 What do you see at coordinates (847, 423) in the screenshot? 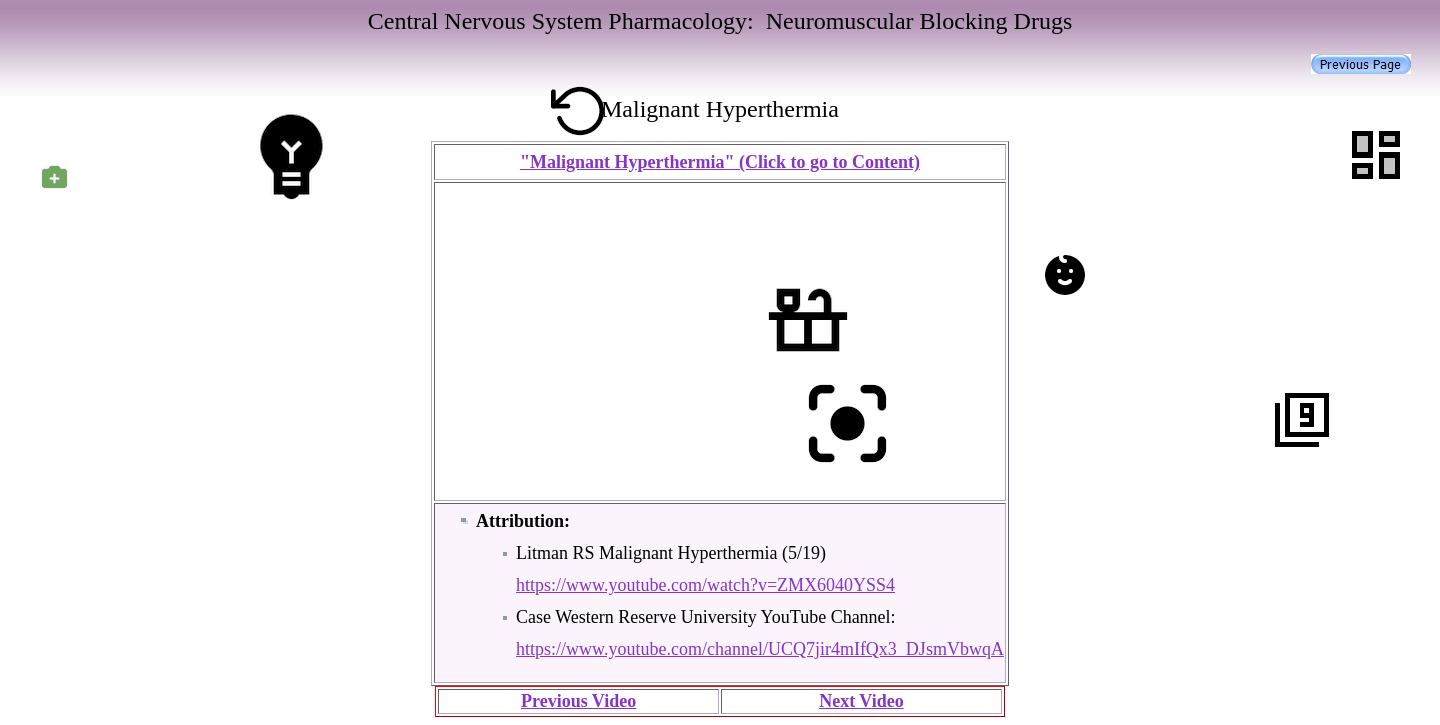
I see `capture a photo or screenshot` at bounding box center [847, 423].